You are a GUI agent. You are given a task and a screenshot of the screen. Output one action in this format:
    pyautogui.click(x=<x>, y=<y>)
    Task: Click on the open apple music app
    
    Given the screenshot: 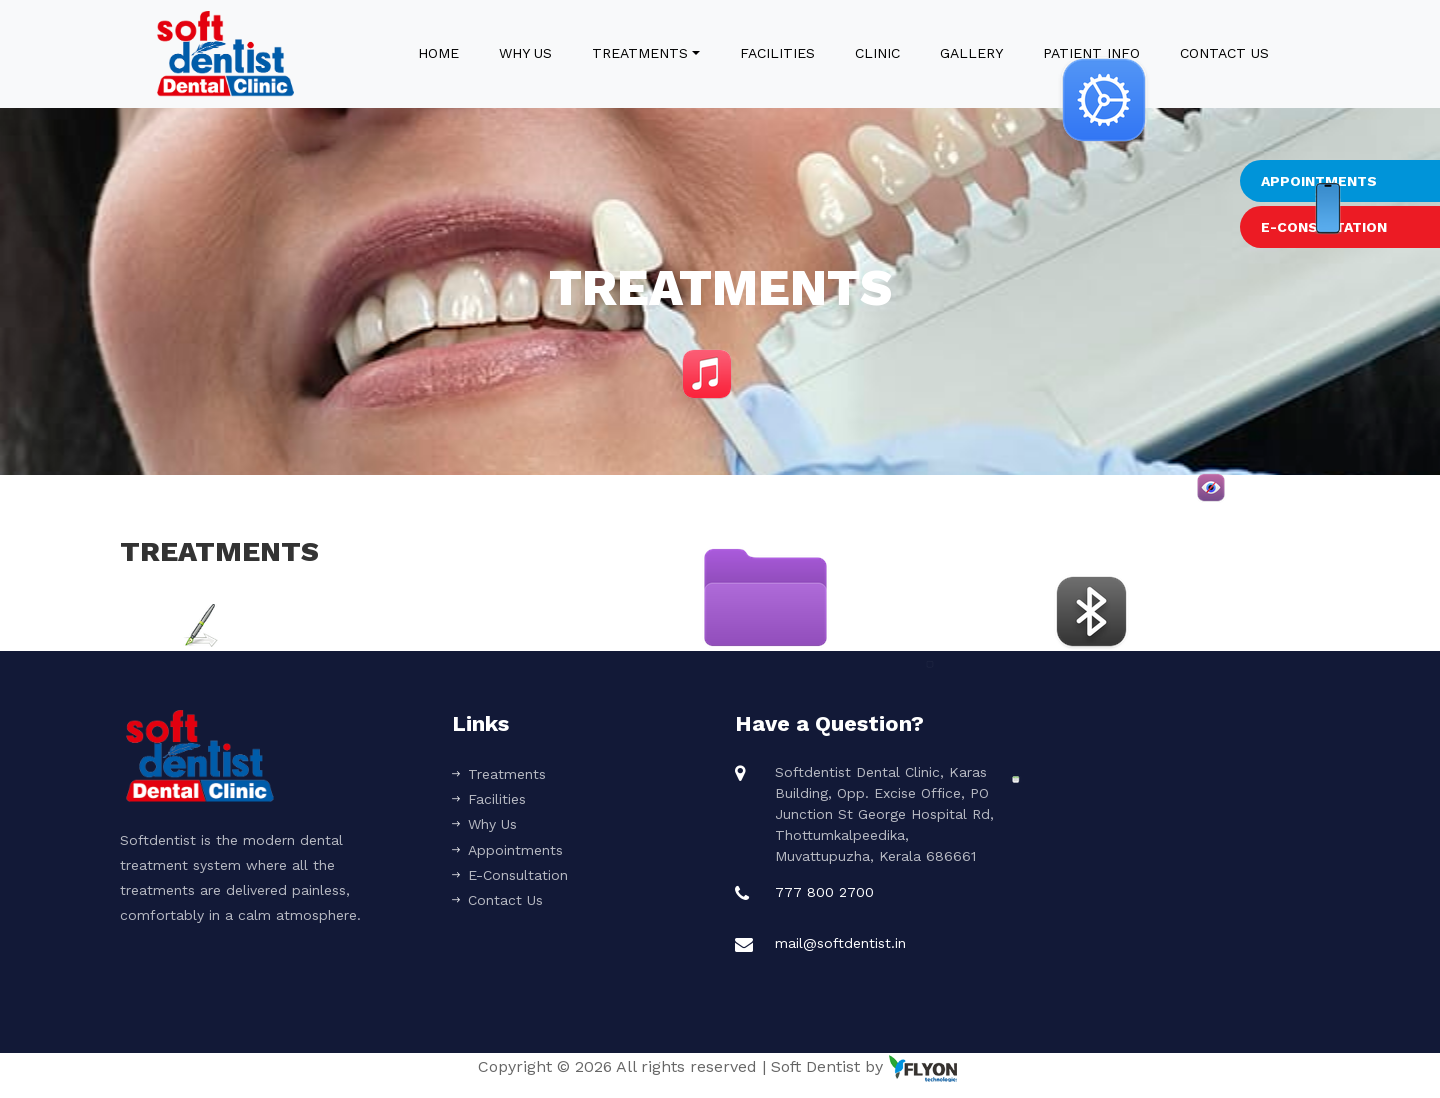 What is the action you would take?
    pyautogui.click(x=707, y=374)
    